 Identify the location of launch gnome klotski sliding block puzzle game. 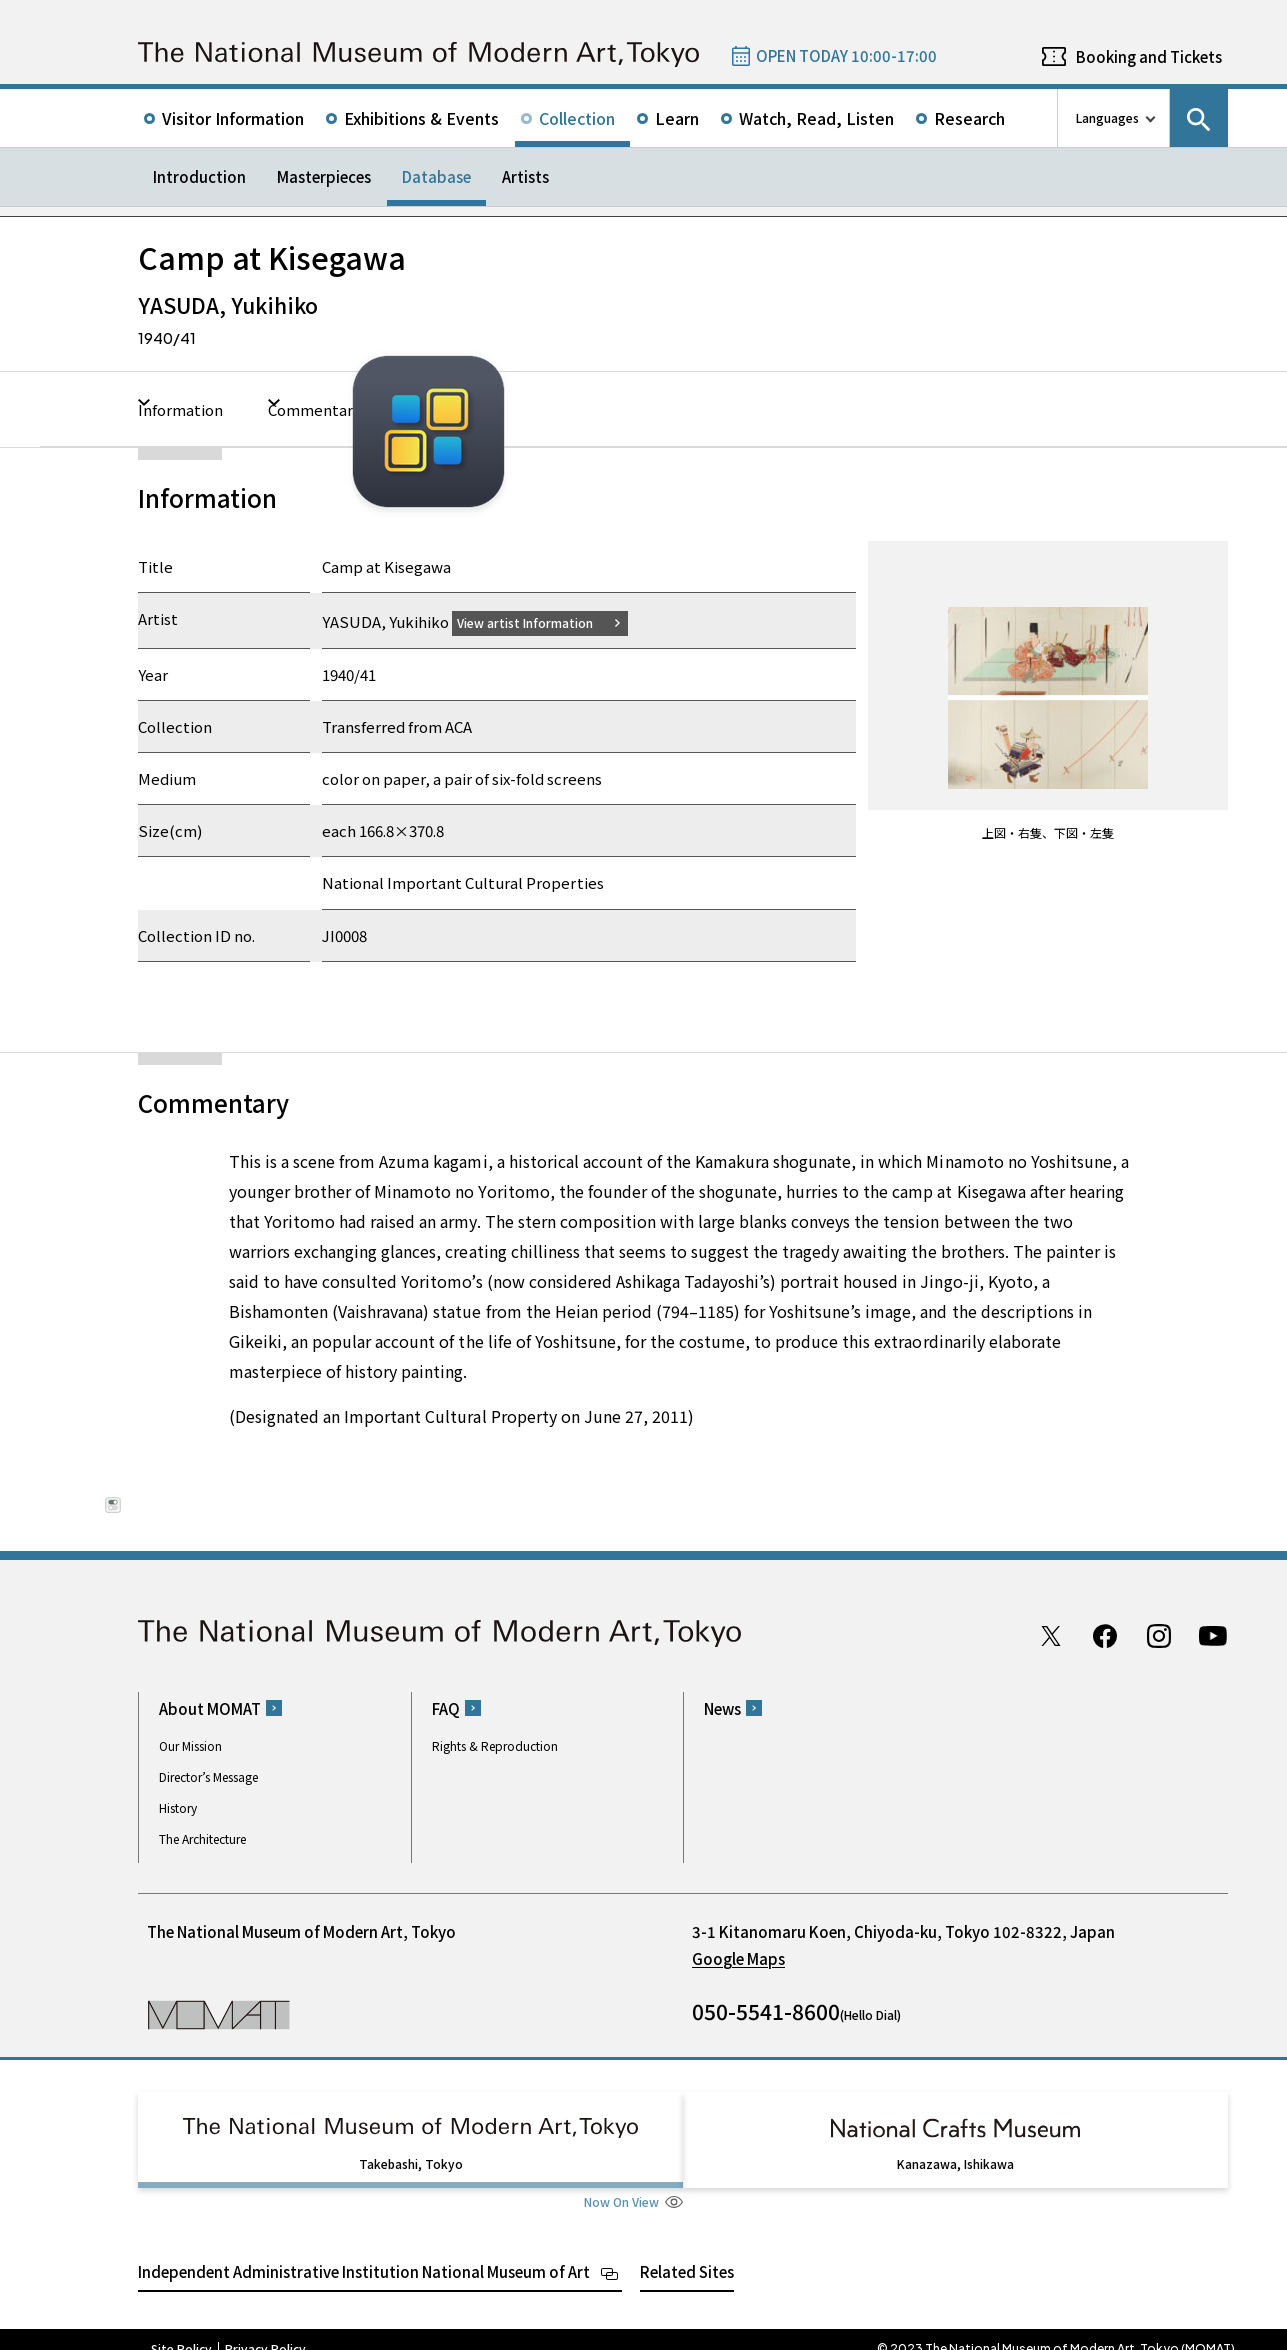
(428, 431).